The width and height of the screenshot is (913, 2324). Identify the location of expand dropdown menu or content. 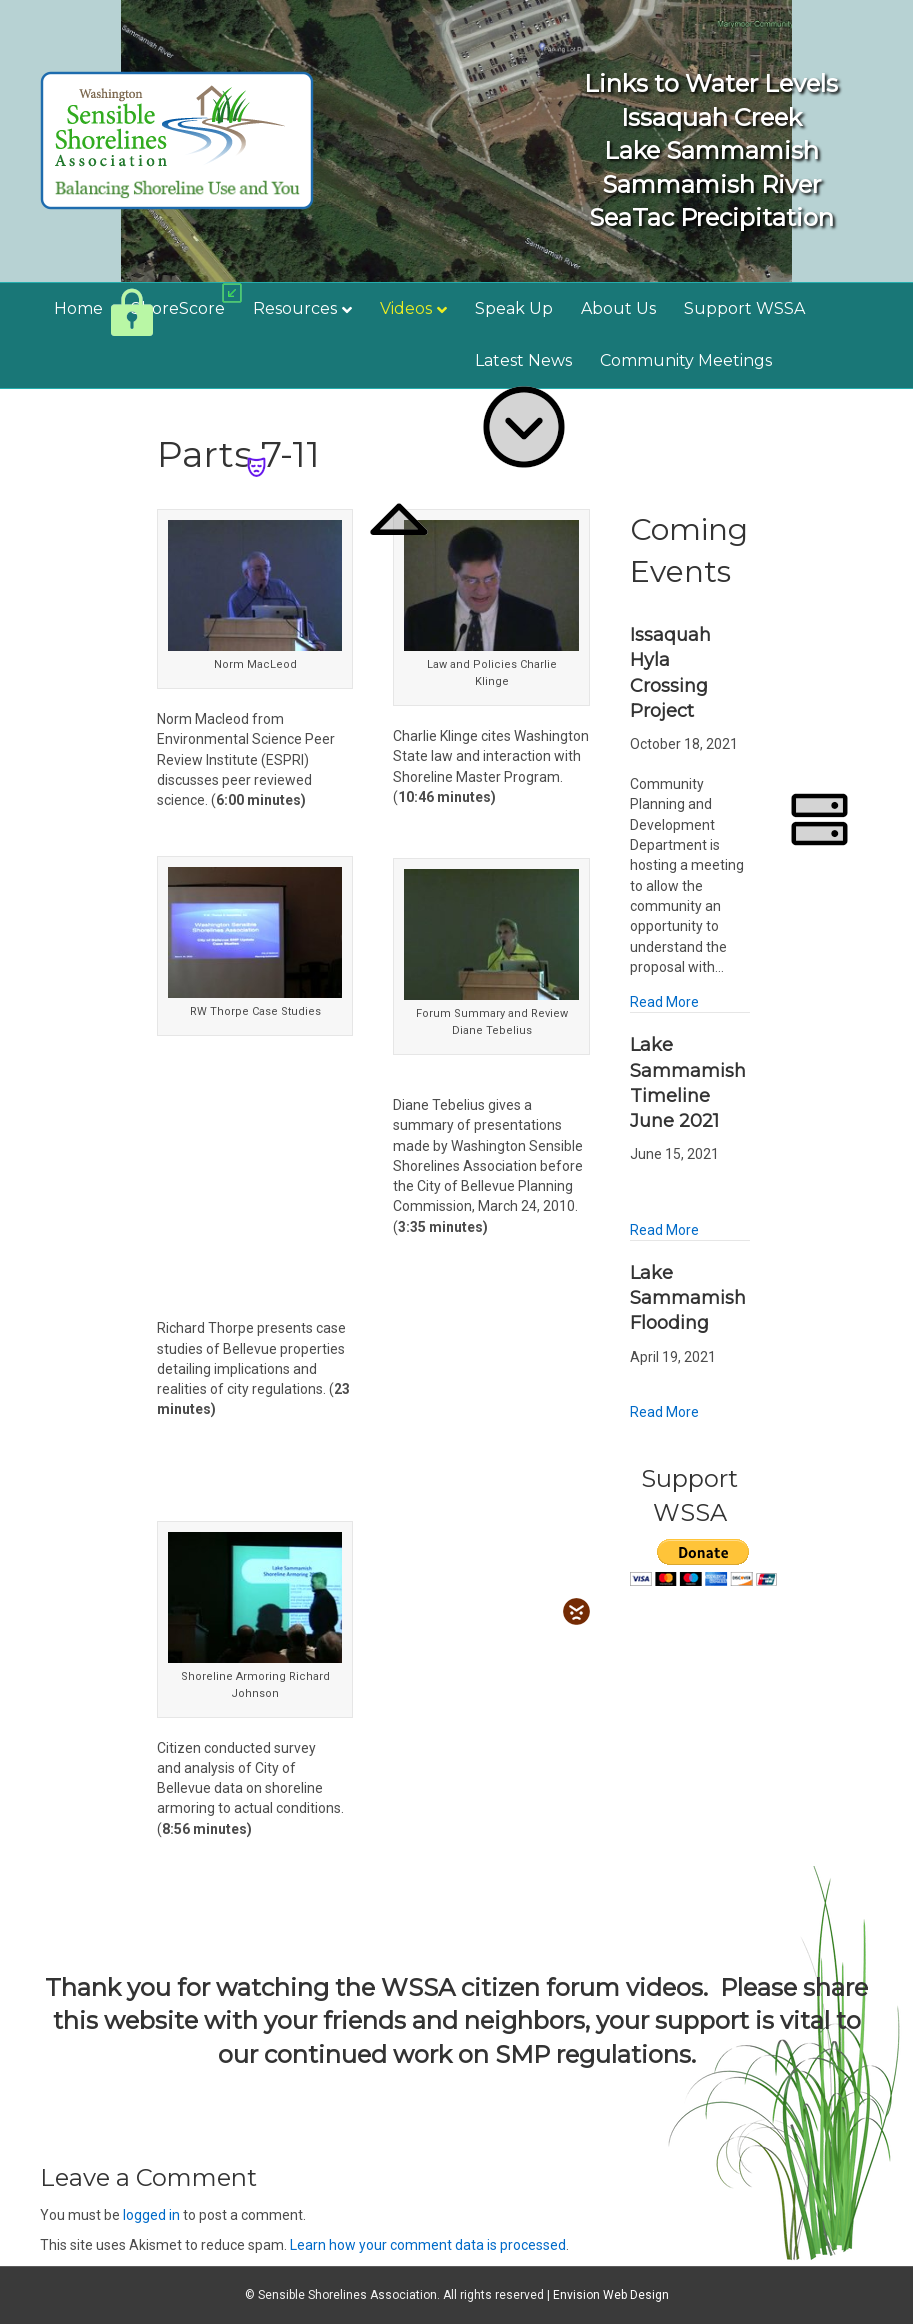
(524, 427).